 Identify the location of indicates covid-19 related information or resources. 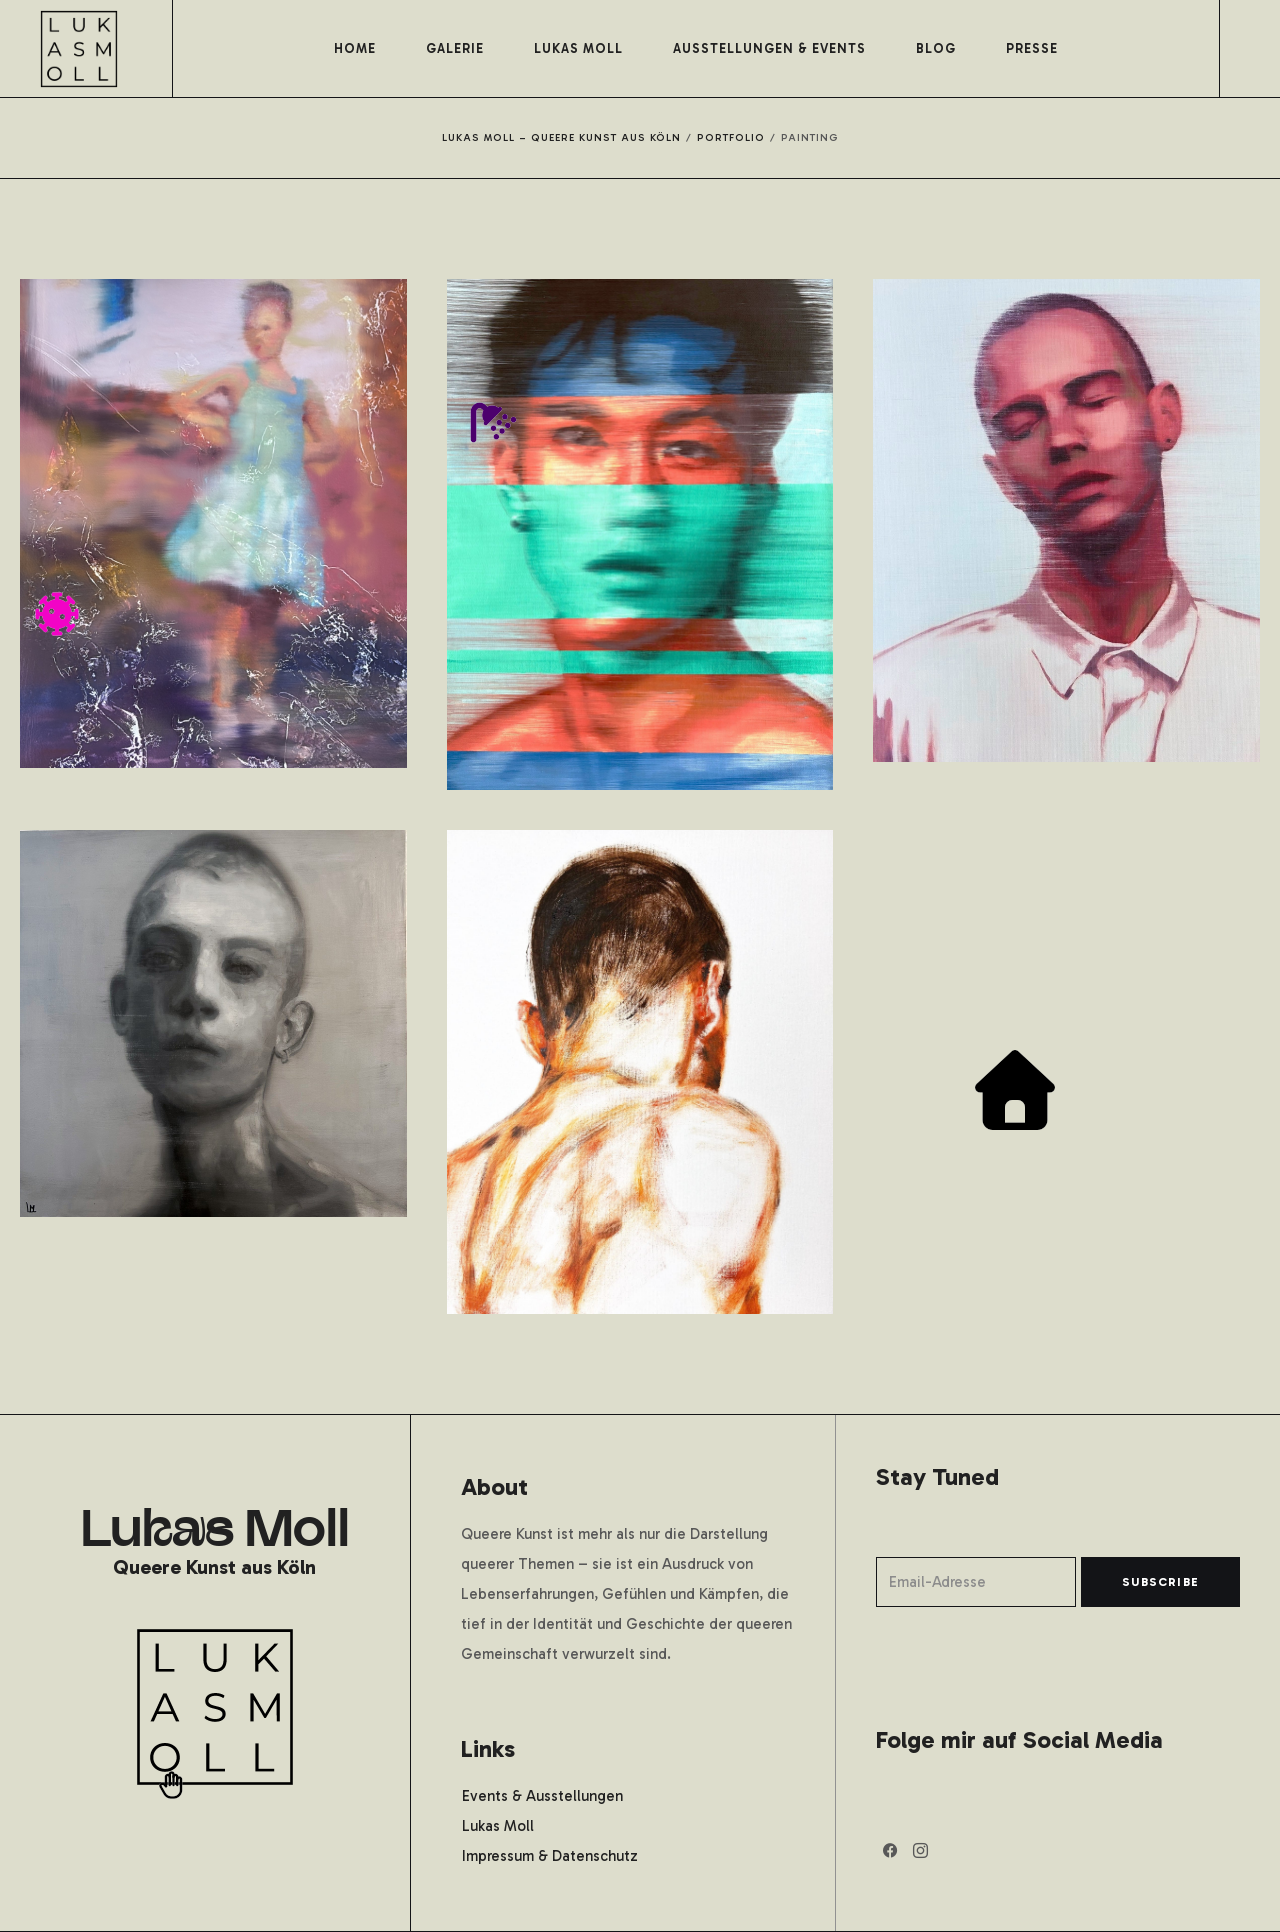
(57, 614).